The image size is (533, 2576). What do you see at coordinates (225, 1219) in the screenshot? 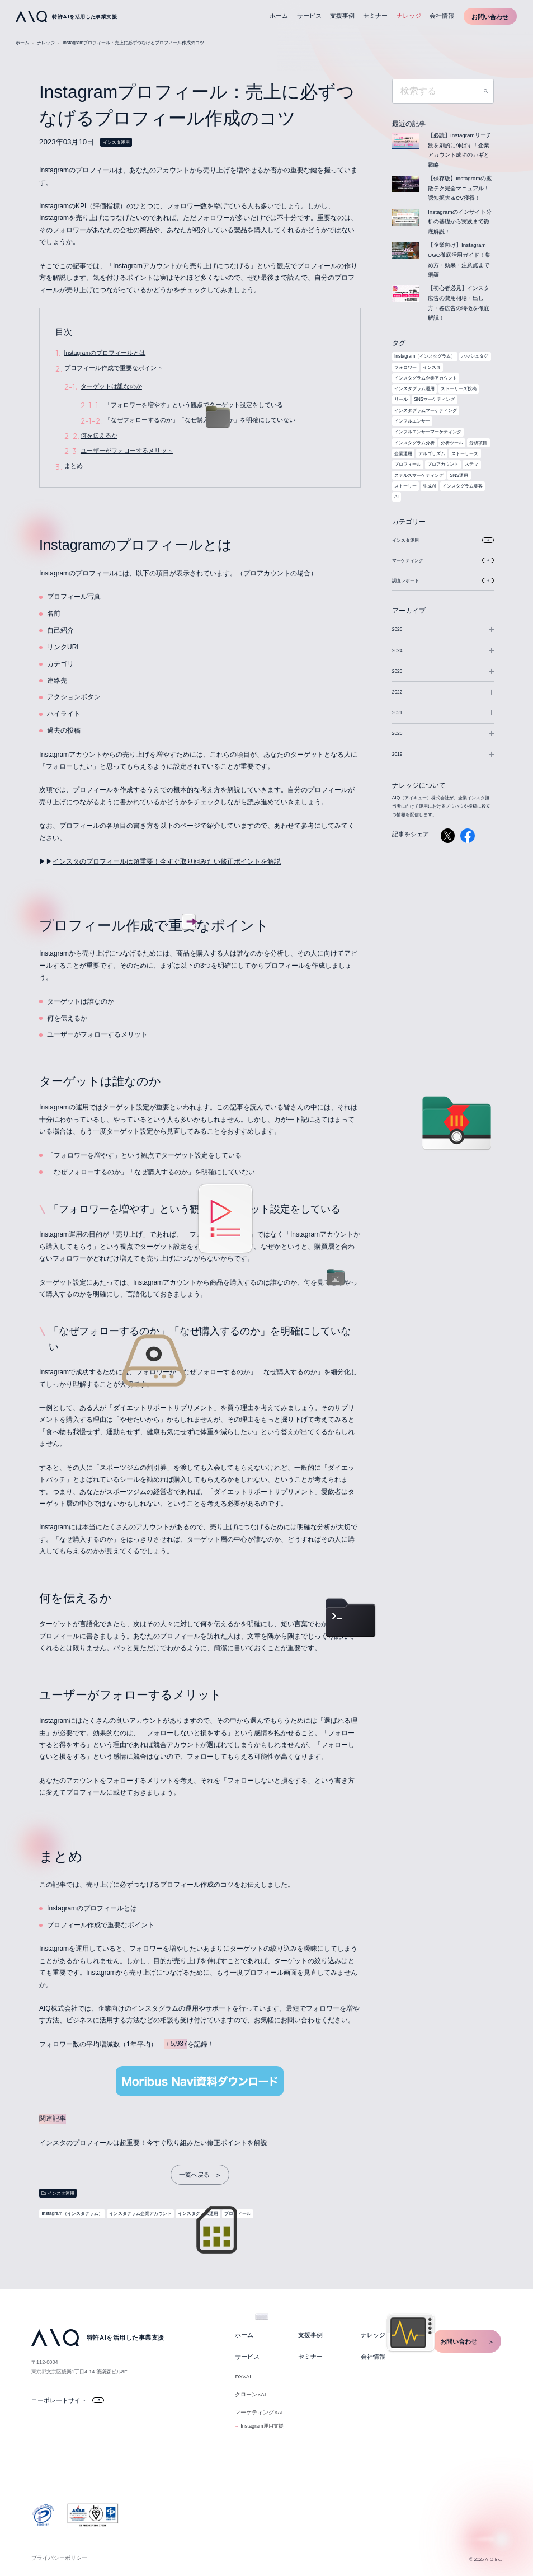
I see `open a playlist file` at bounding box center [225, 1219].